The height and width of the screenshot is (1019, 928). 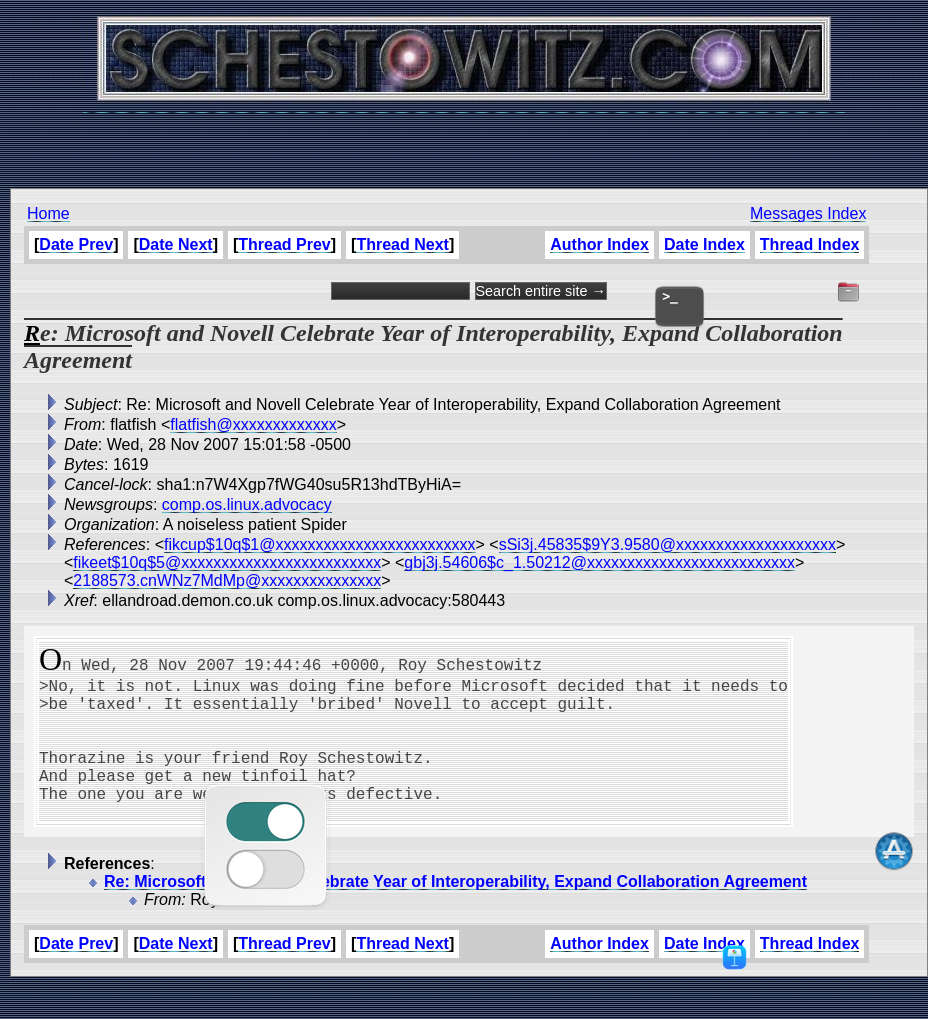 What do you see at coordinates (734, 957) in the screenshot?
I see `open LibreOffice Writer document editor` at bounding box center [734, 957].